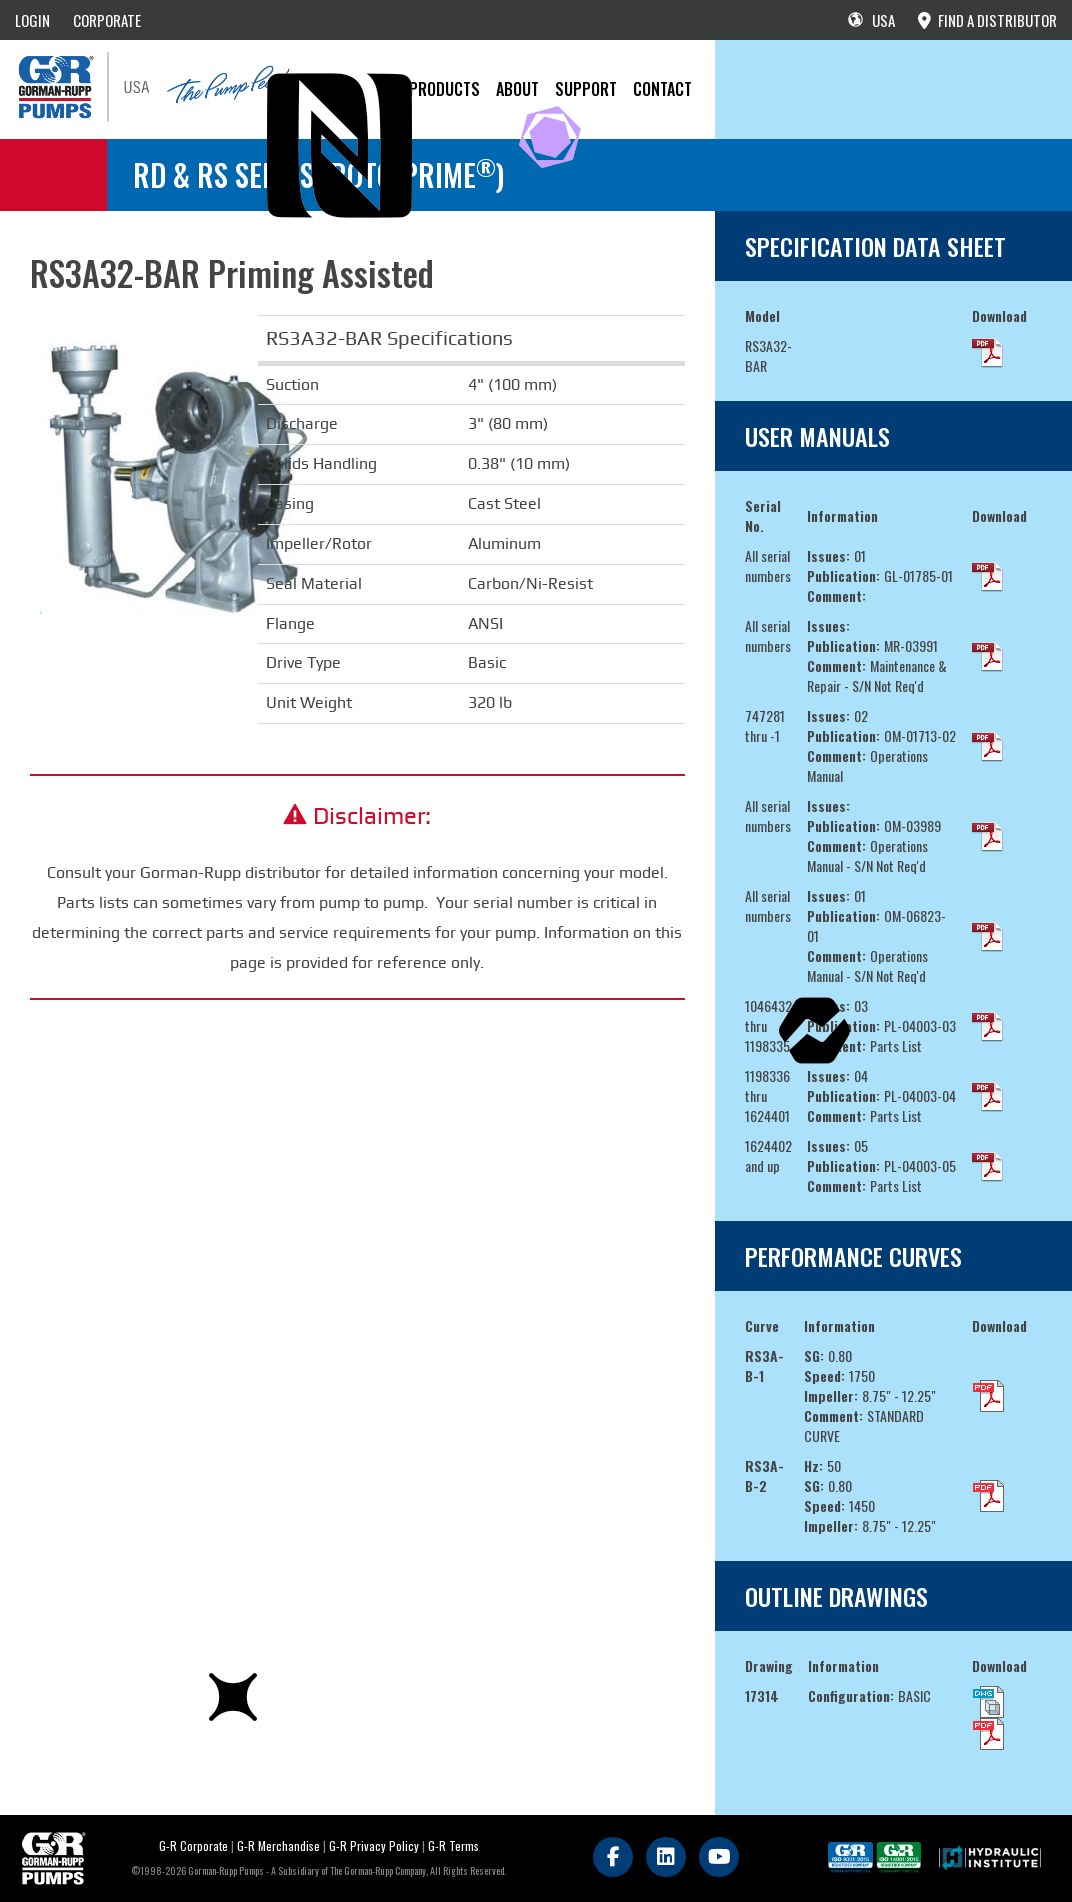 The width and height of the screenshot is (1072, 1902). Describe the element at coordinates (550, 137) in the screenshot. I see `open graphite application` at that location.